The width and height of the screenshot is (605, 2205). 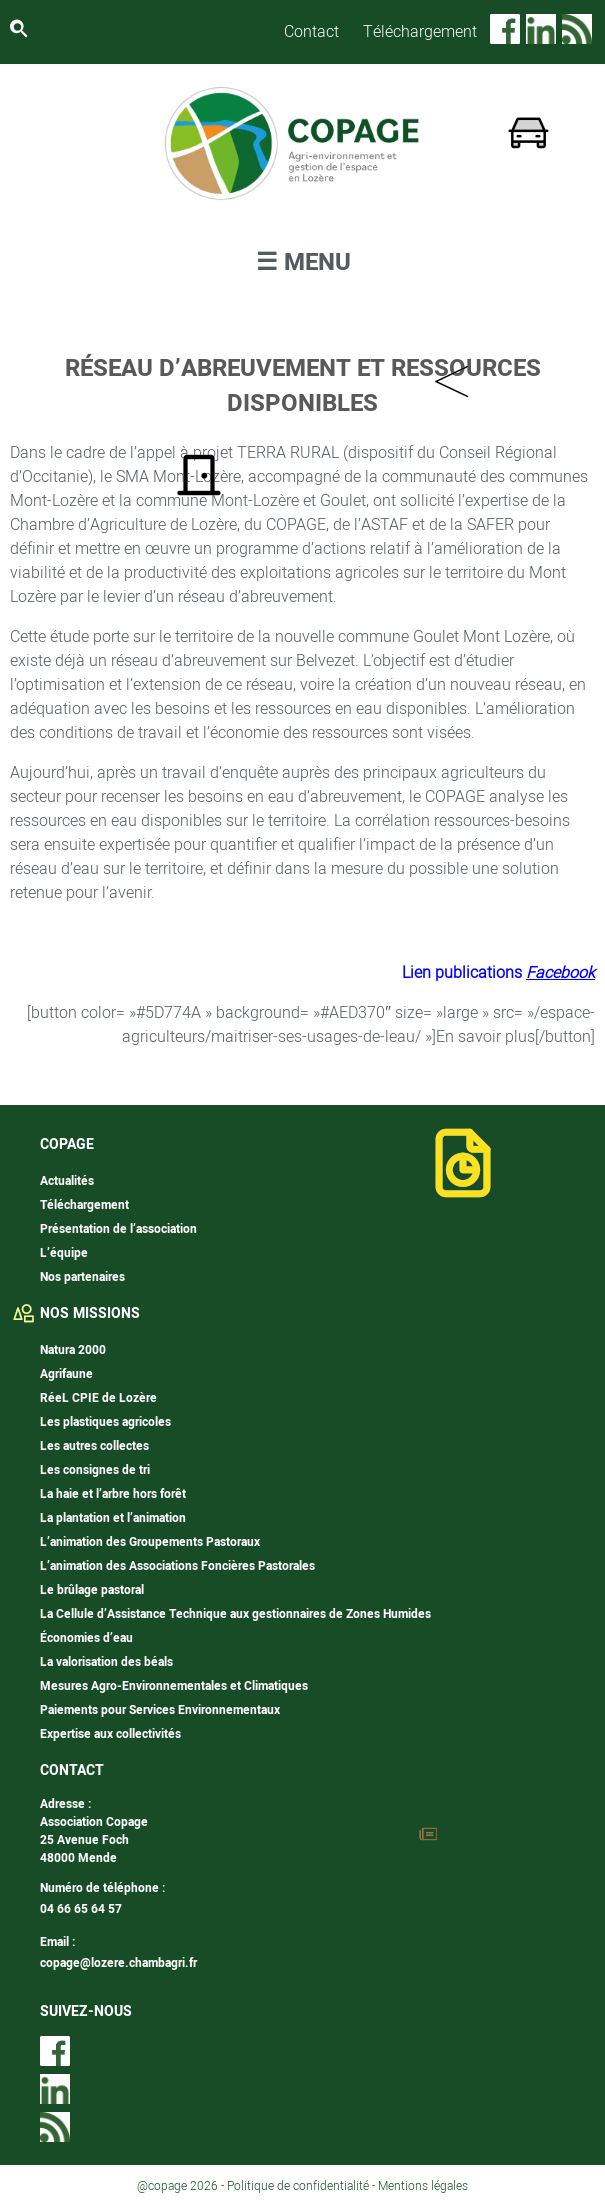 What do you see at coordinates (463, 1163) in the screenshot?
I see `view file with chart or analytics data` at bounding box center [463, 1163].